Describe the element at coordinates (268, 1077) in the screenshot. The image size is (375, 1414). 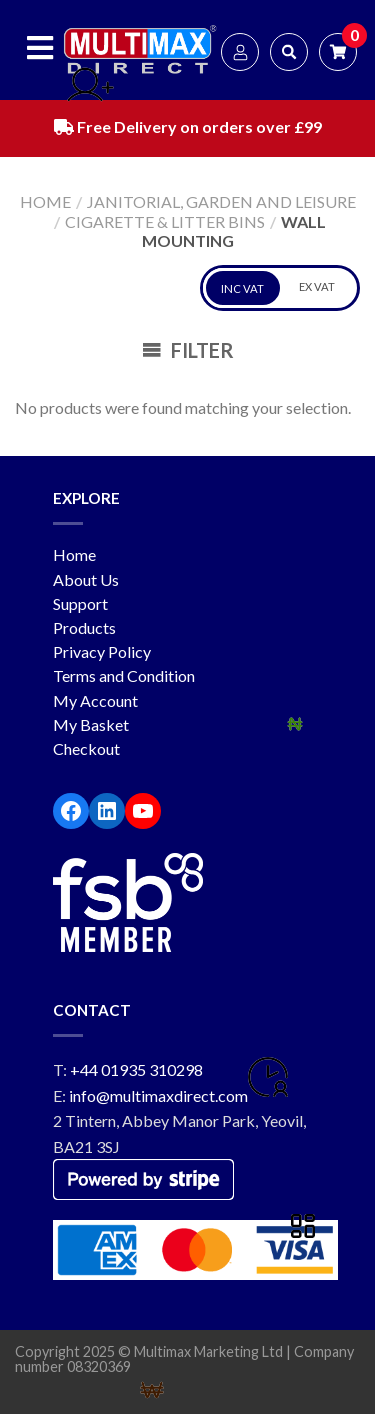
I see `view user's time or schedule` at that location.